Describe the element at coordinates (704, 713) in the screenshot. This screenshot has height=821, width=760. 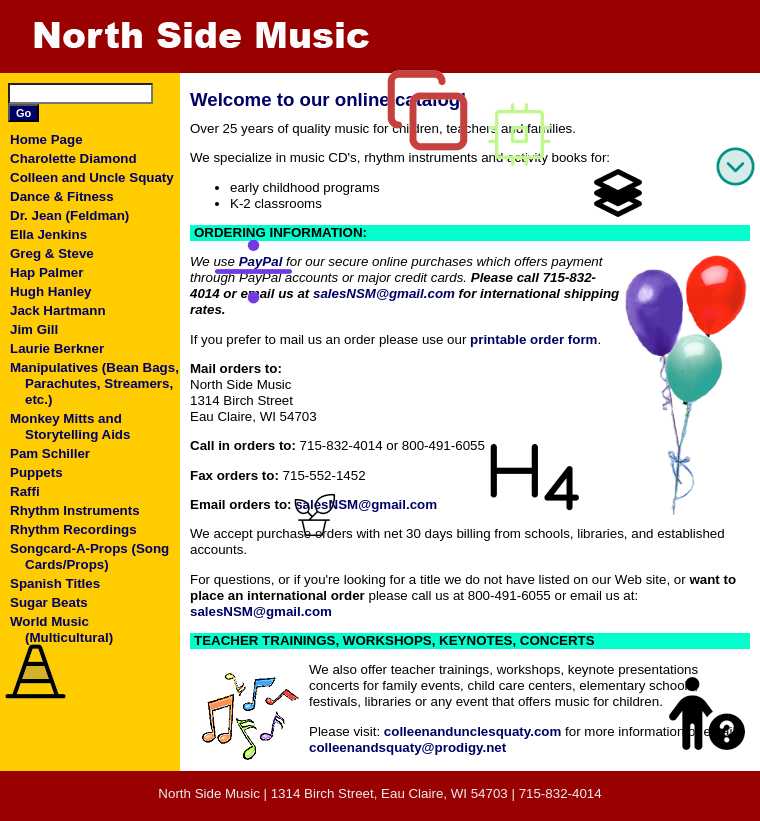
I see `access help or support about user accounts` at that location.